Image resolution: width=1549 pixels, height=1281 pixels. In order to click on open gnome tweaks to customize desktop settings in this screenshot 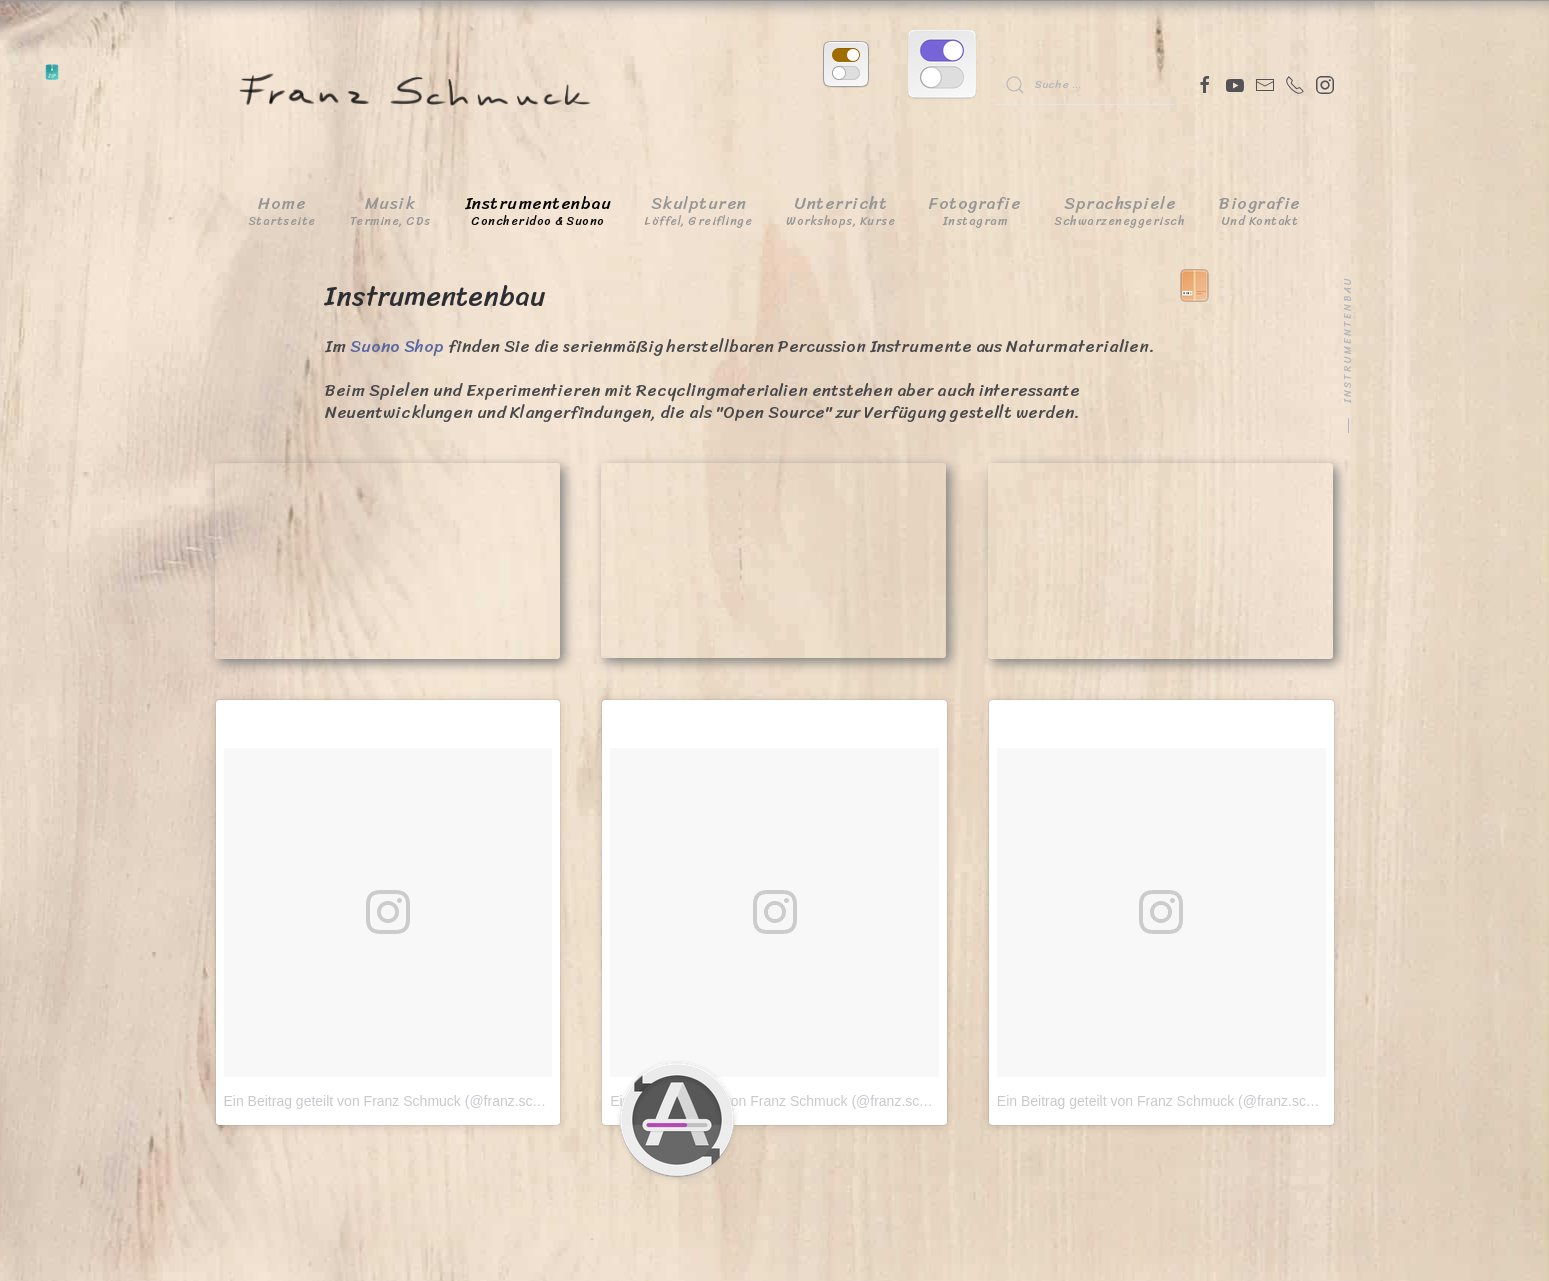, I will do `click(846, 64)`.